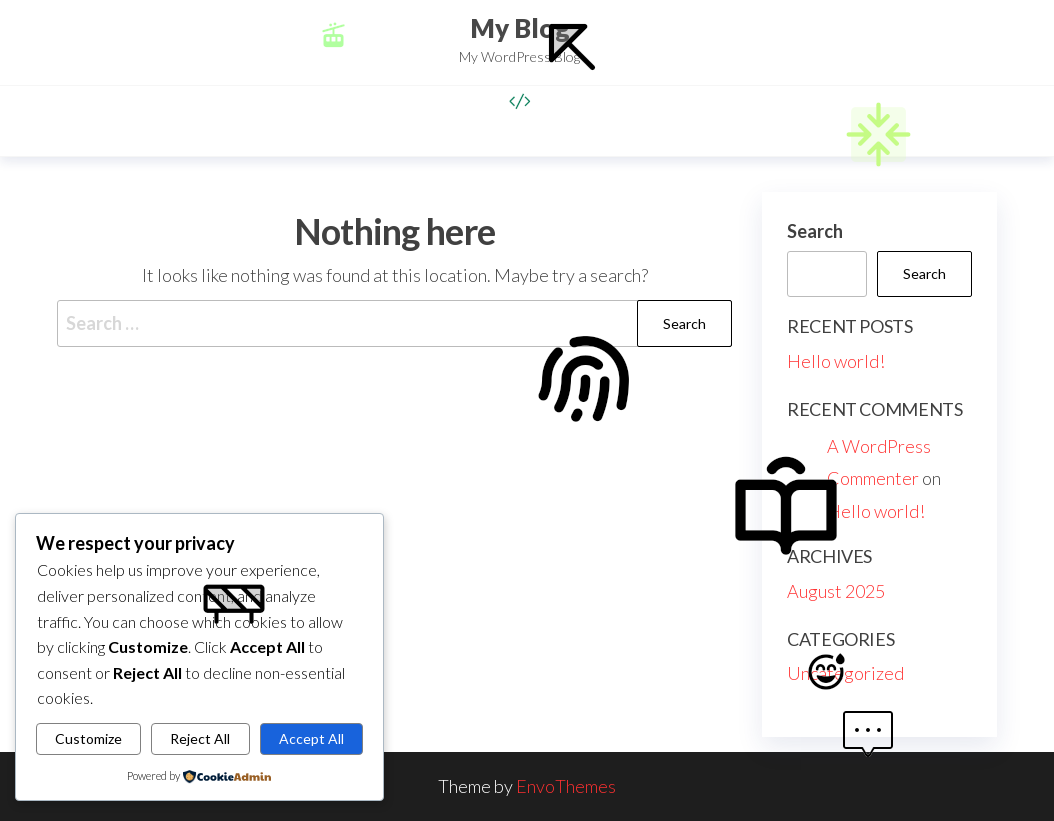 The height and width of the screenshot is (821, 1054). Describe the element at coordinates (786, 504) in the screenshot. I see `access your contacts or address book` at that location.